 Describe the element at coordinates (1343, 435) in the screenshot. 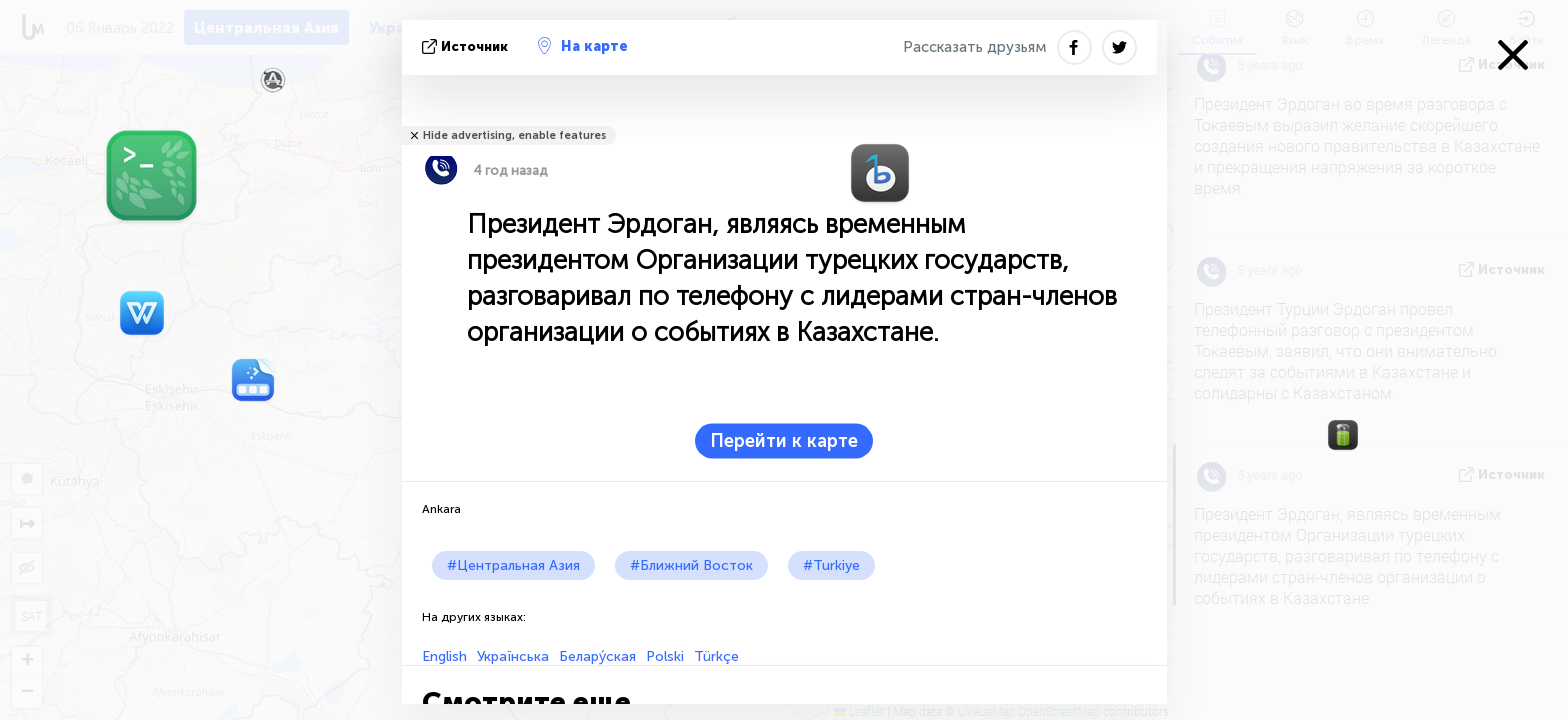

I see `open power management settings` at that location.